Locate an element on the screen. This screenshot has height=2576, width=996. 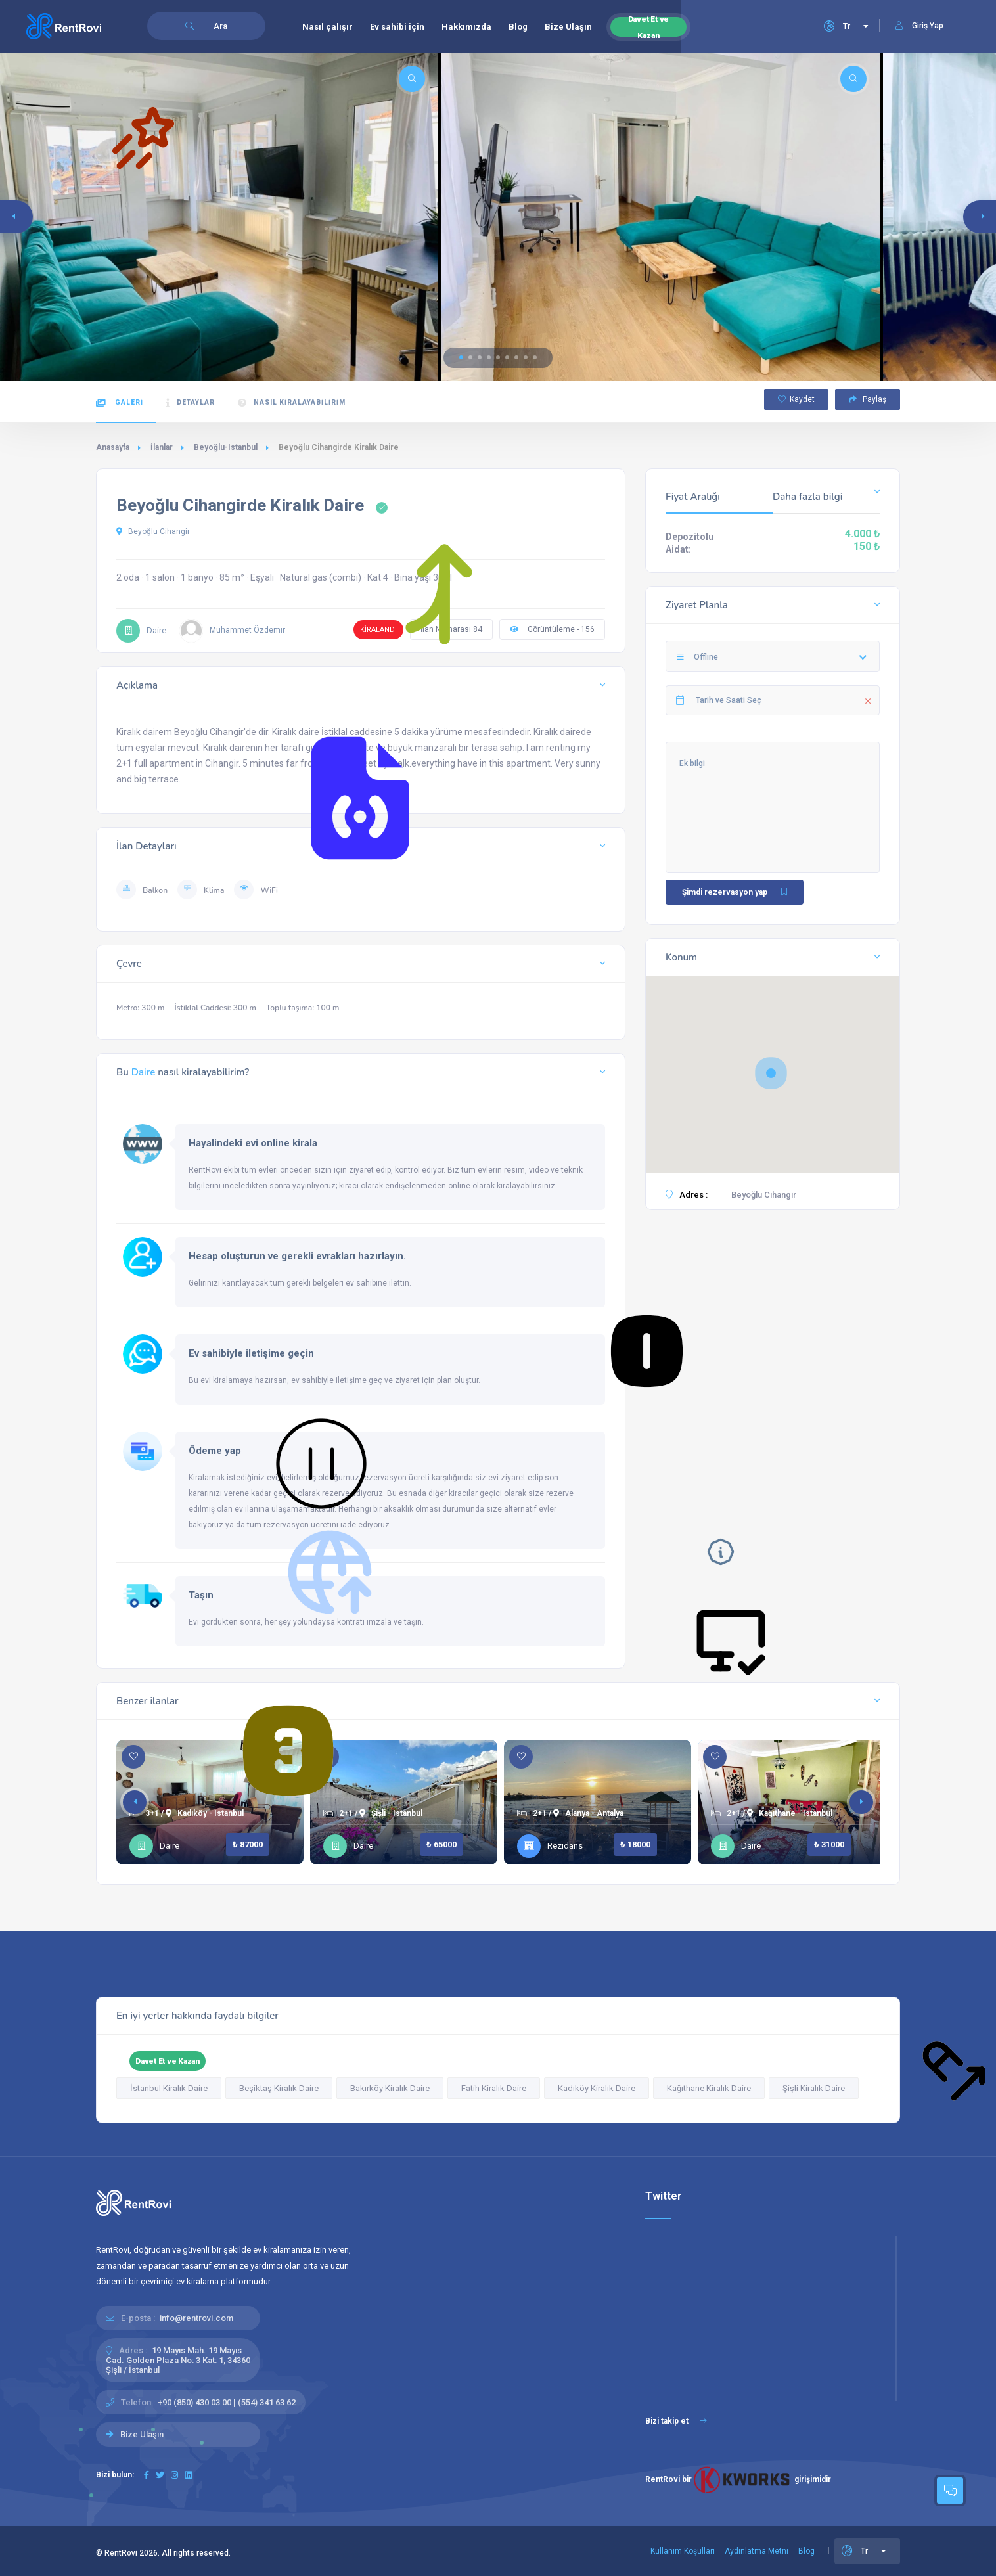
device successfully connected is located at coordinates (731, 1640).